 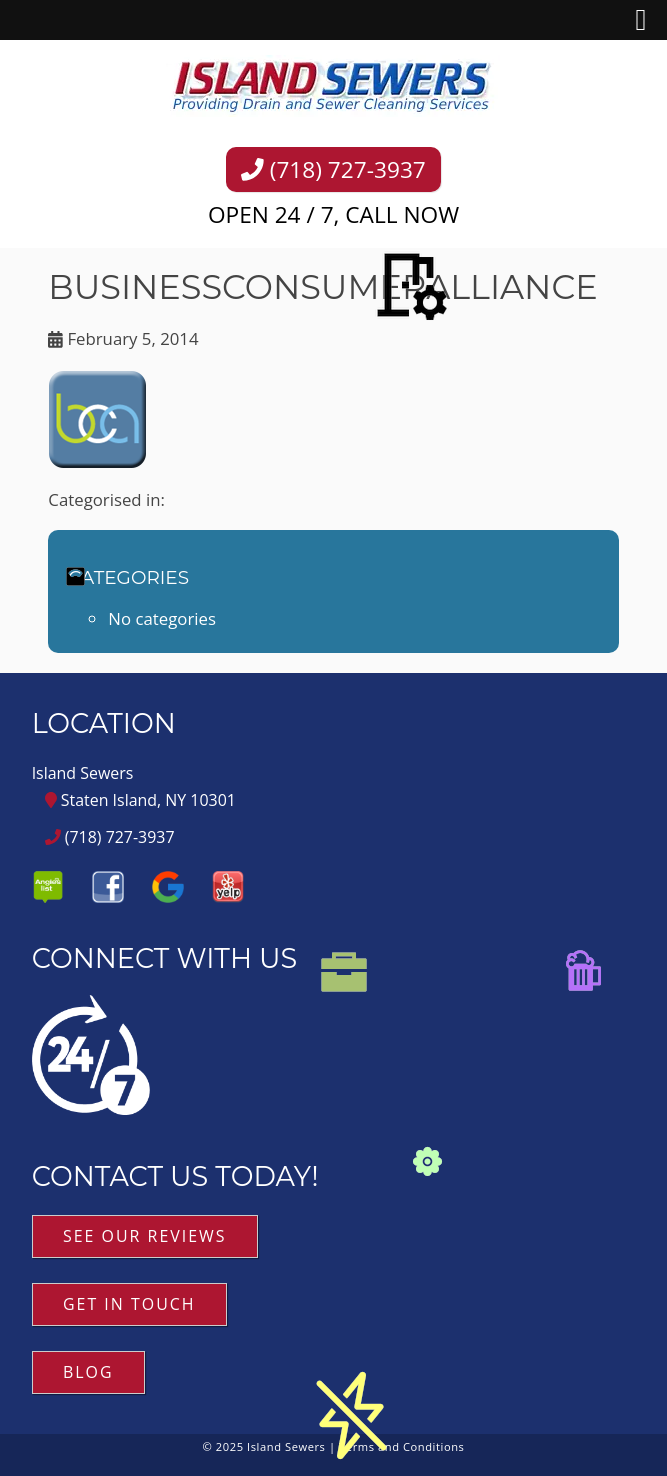 I want to click on access work or business-related content, so click(x=344, y=972).